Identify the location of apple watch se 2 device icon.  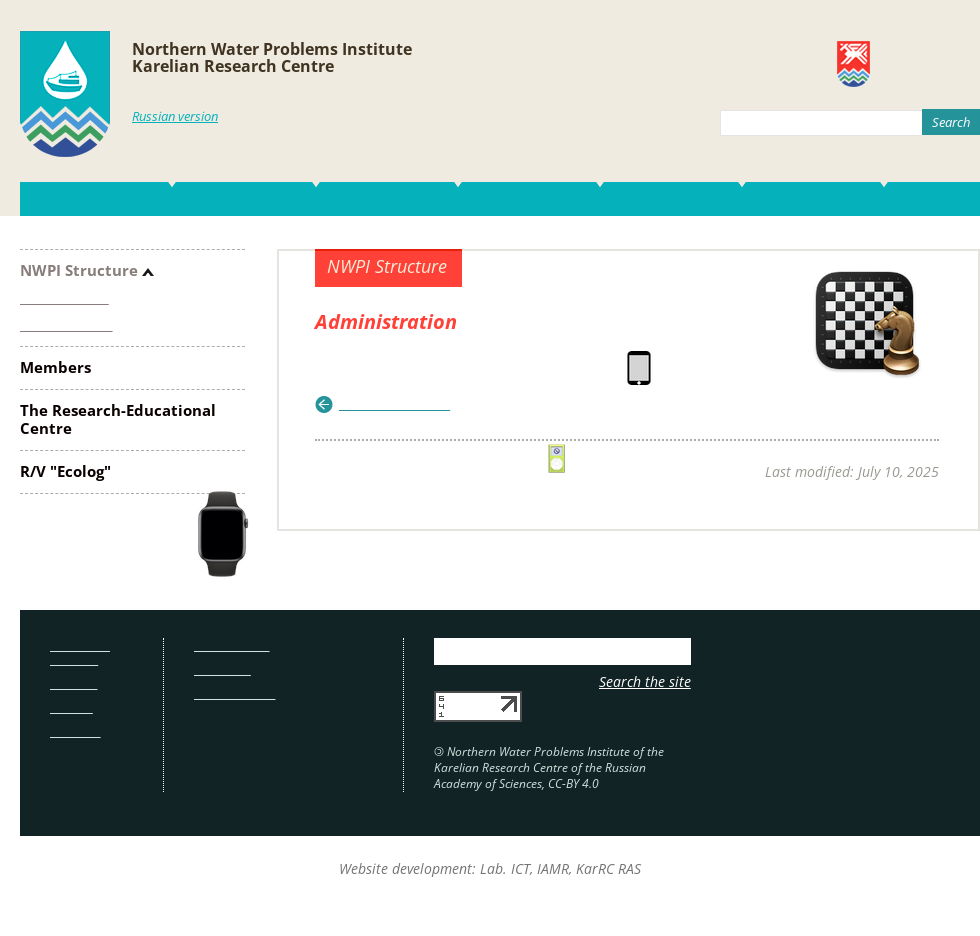
(222, 534).